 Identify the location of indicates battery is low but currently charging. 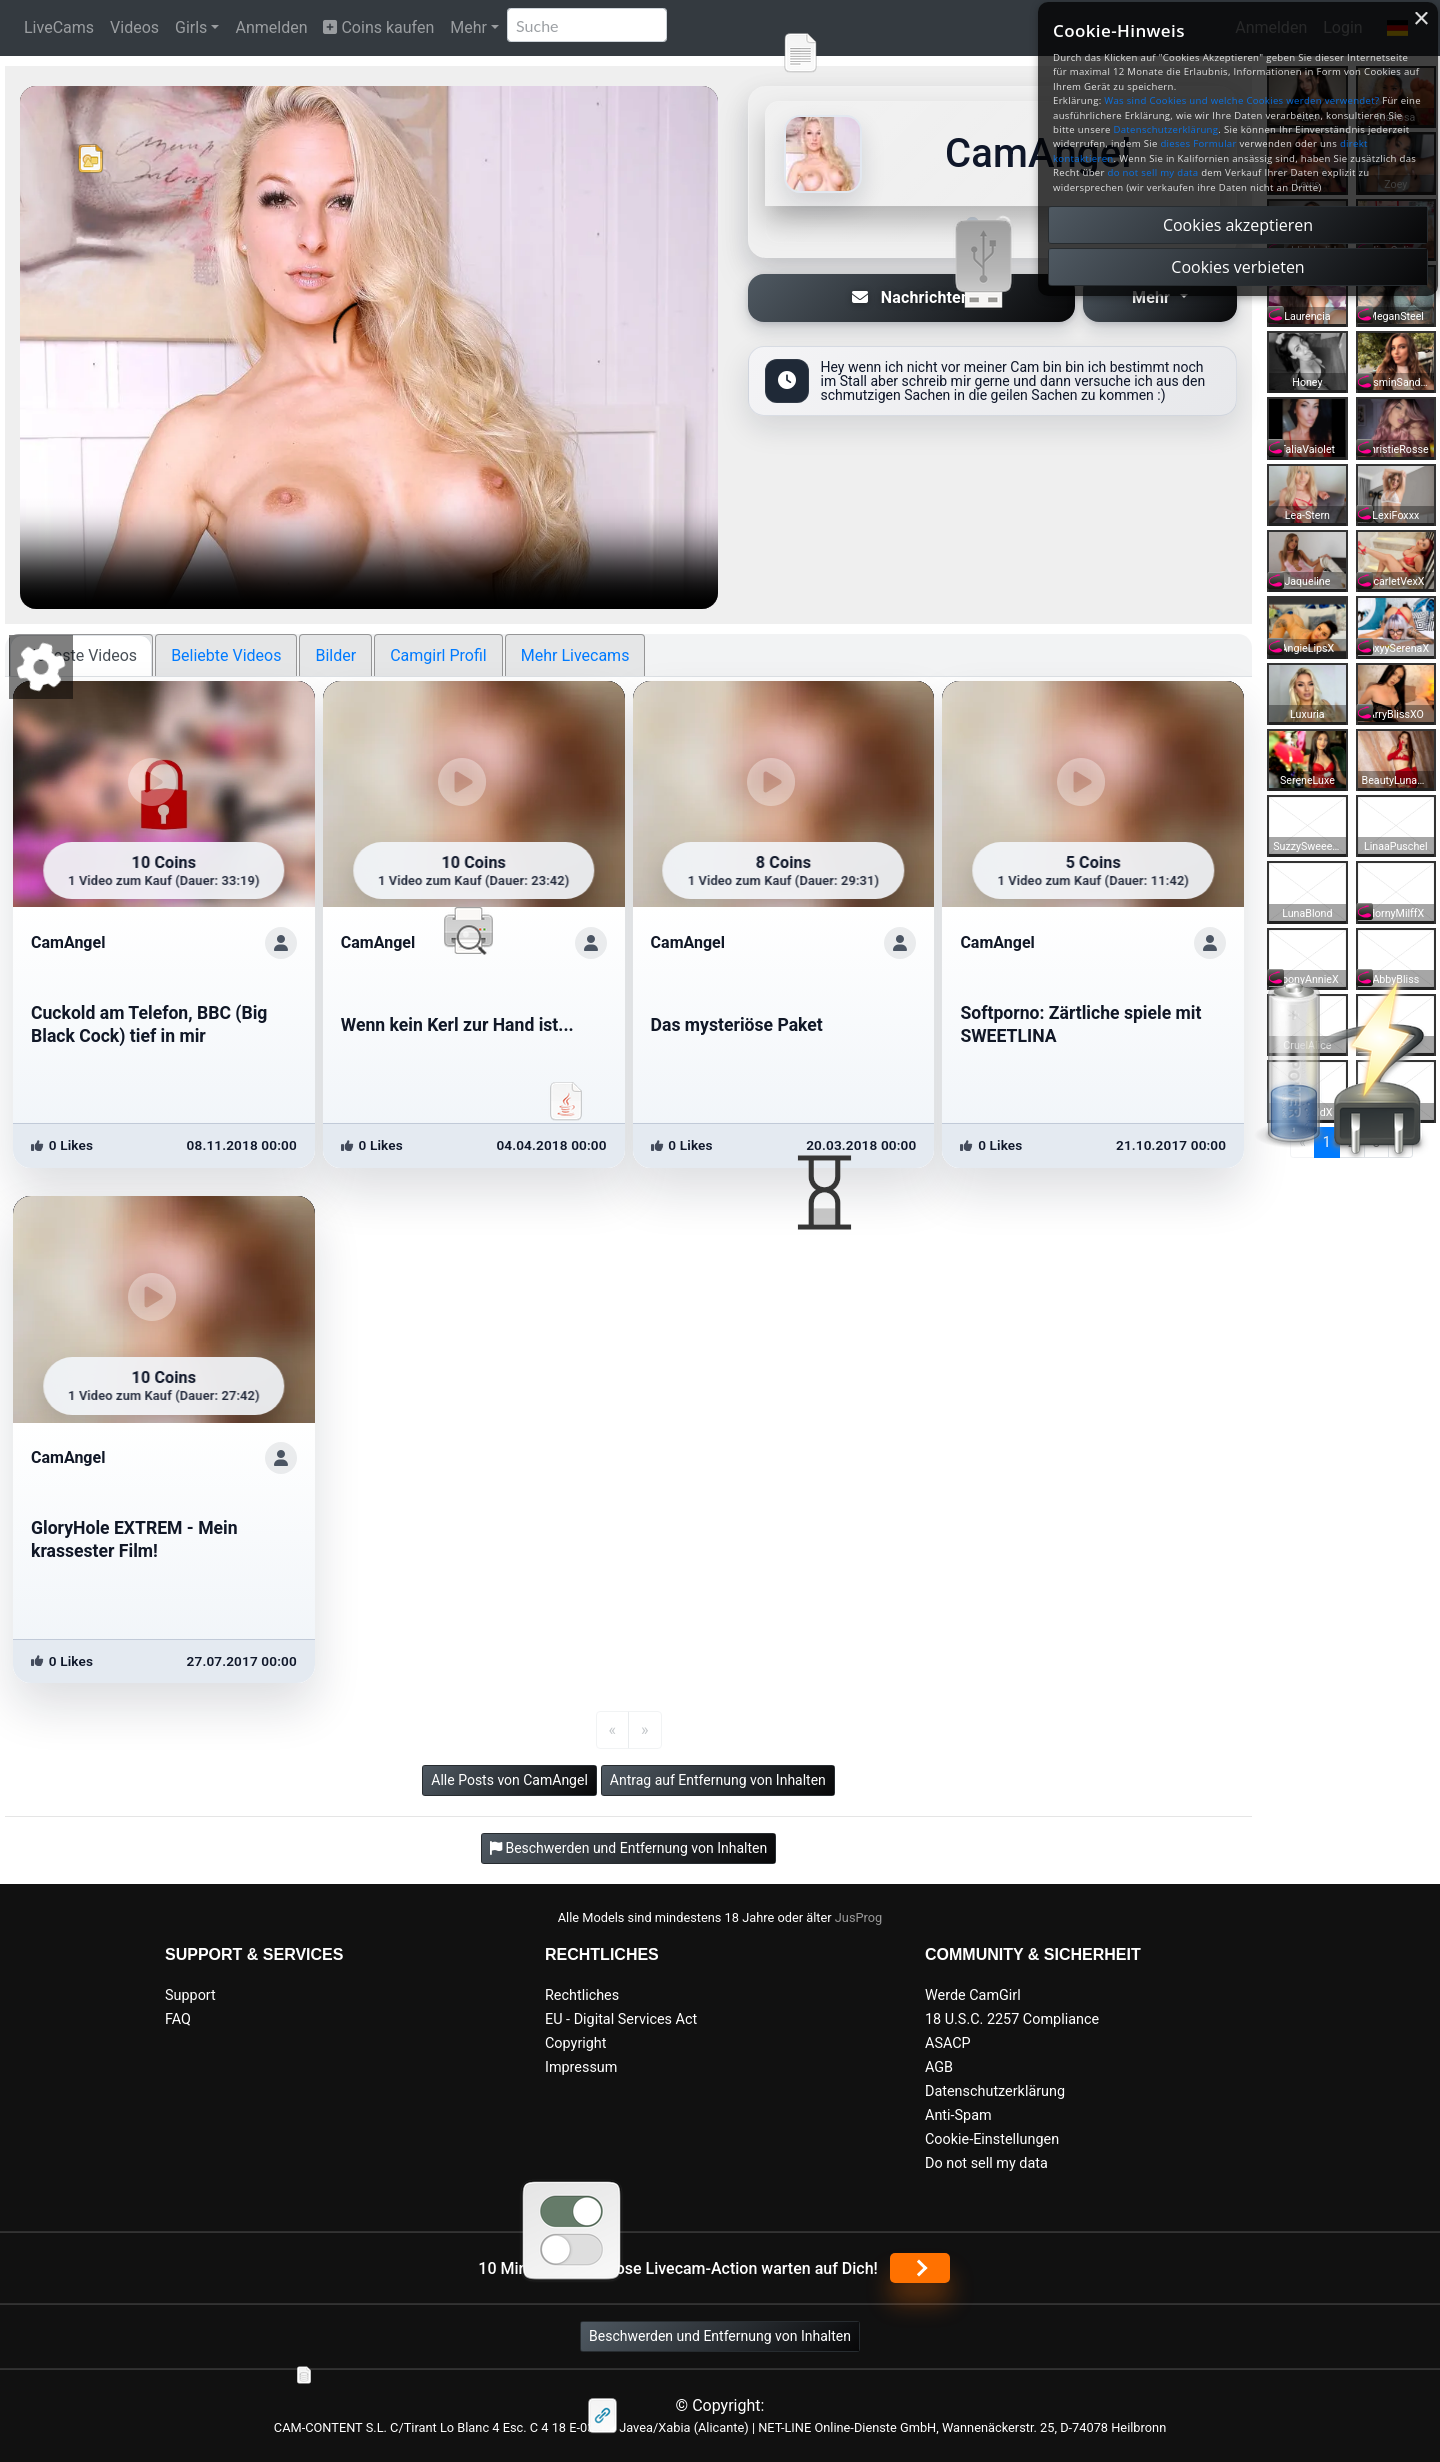
(1337, 1066).